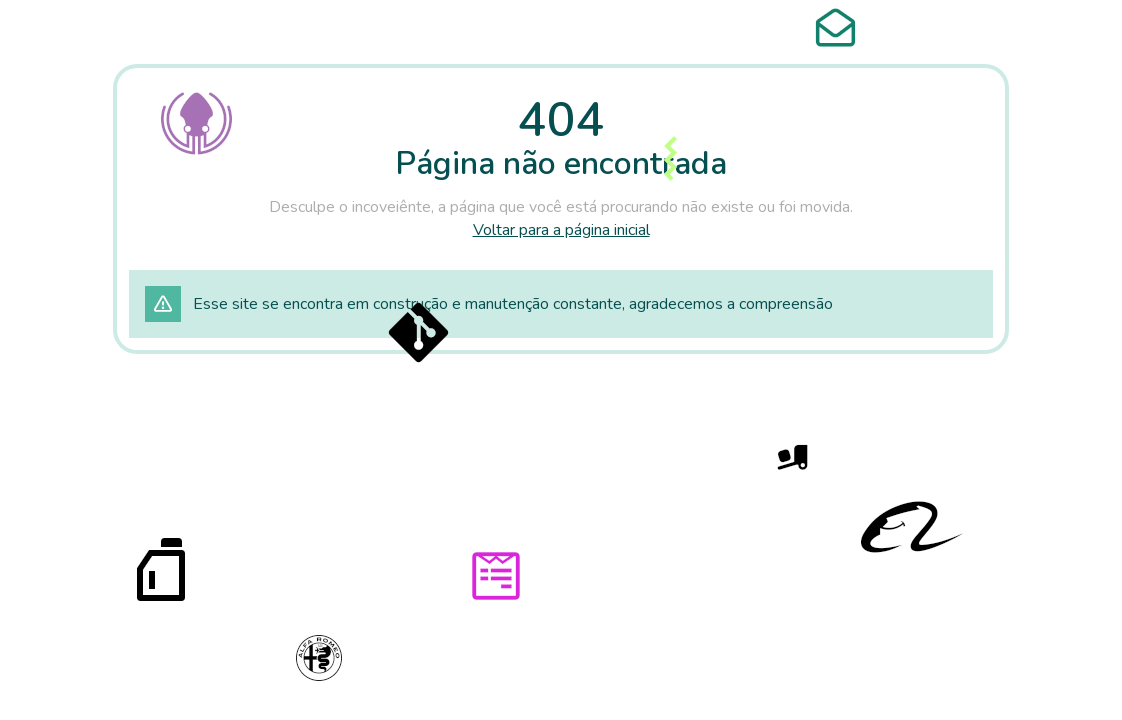 Image resolution: width=1122 pixels, height=720 pixels. Describe the element at coordinates (319, 658) in the screenshot. I see `Alfa Romeo brand logo` at that location.